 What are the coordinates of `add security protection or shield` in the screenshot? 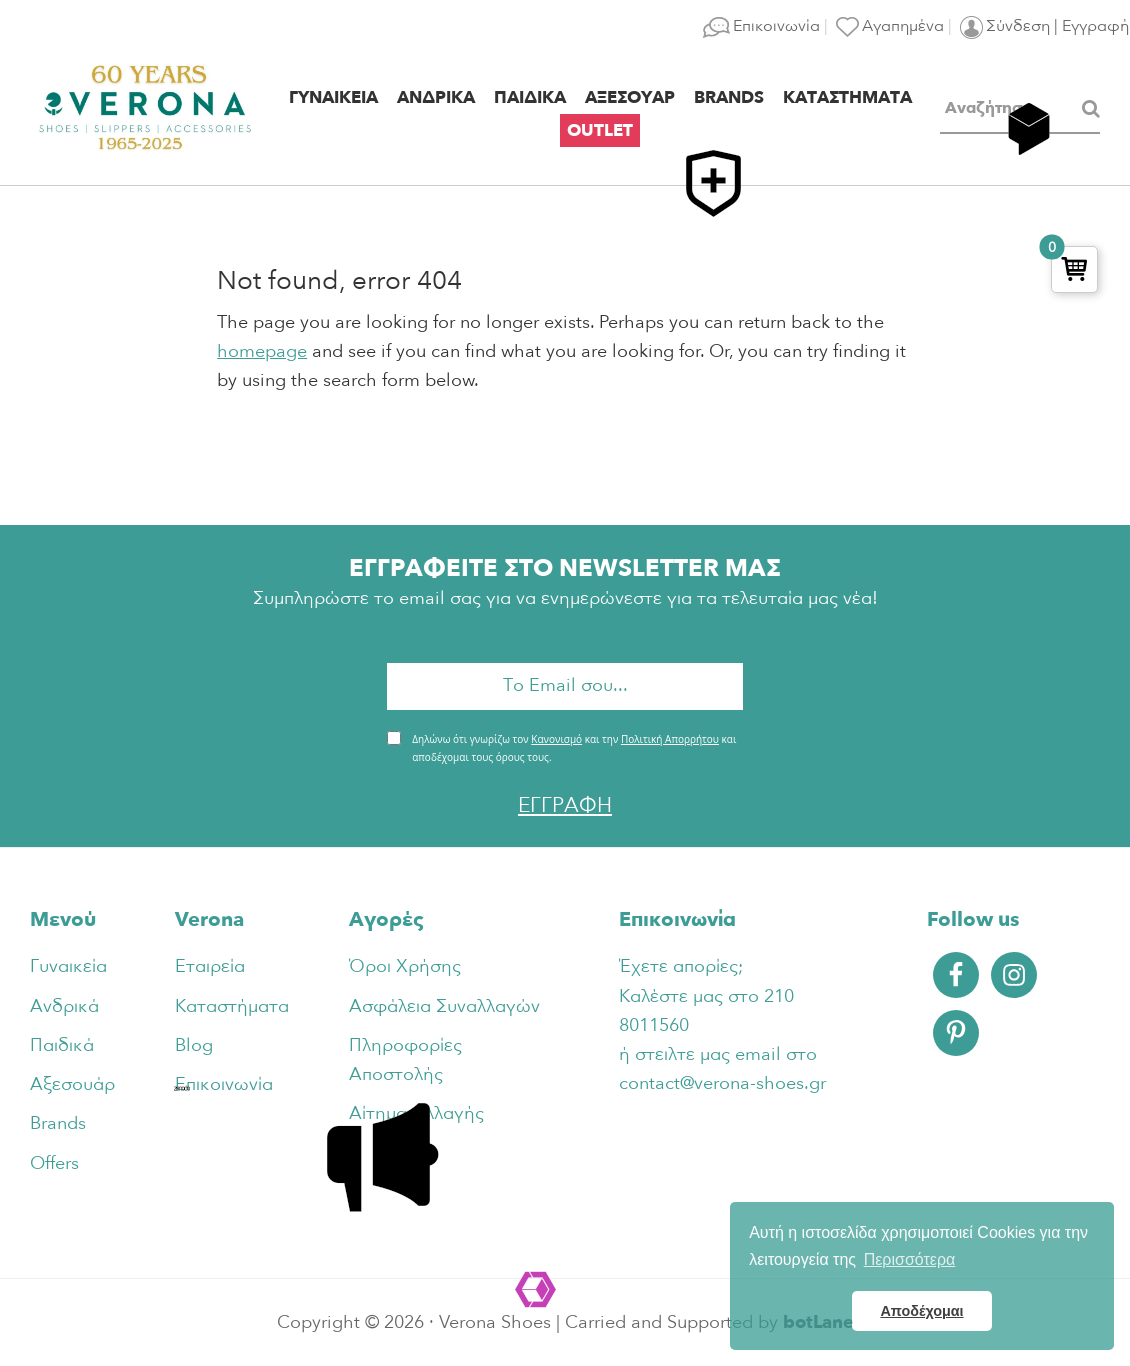 It's located at (713, 183).